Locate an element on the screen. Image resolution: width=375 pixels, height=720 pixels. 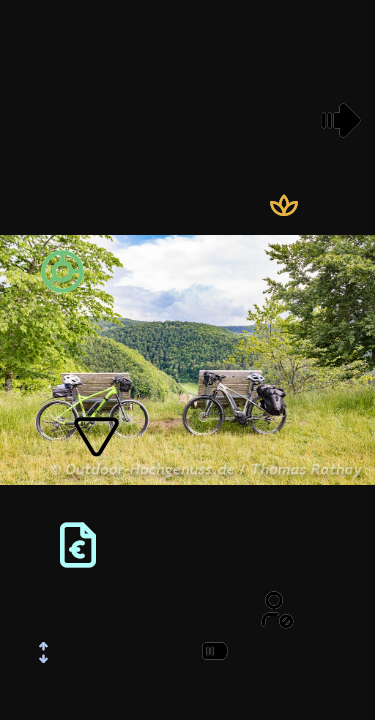
skip forward or advance to next item is located at coordinates (341, 120).